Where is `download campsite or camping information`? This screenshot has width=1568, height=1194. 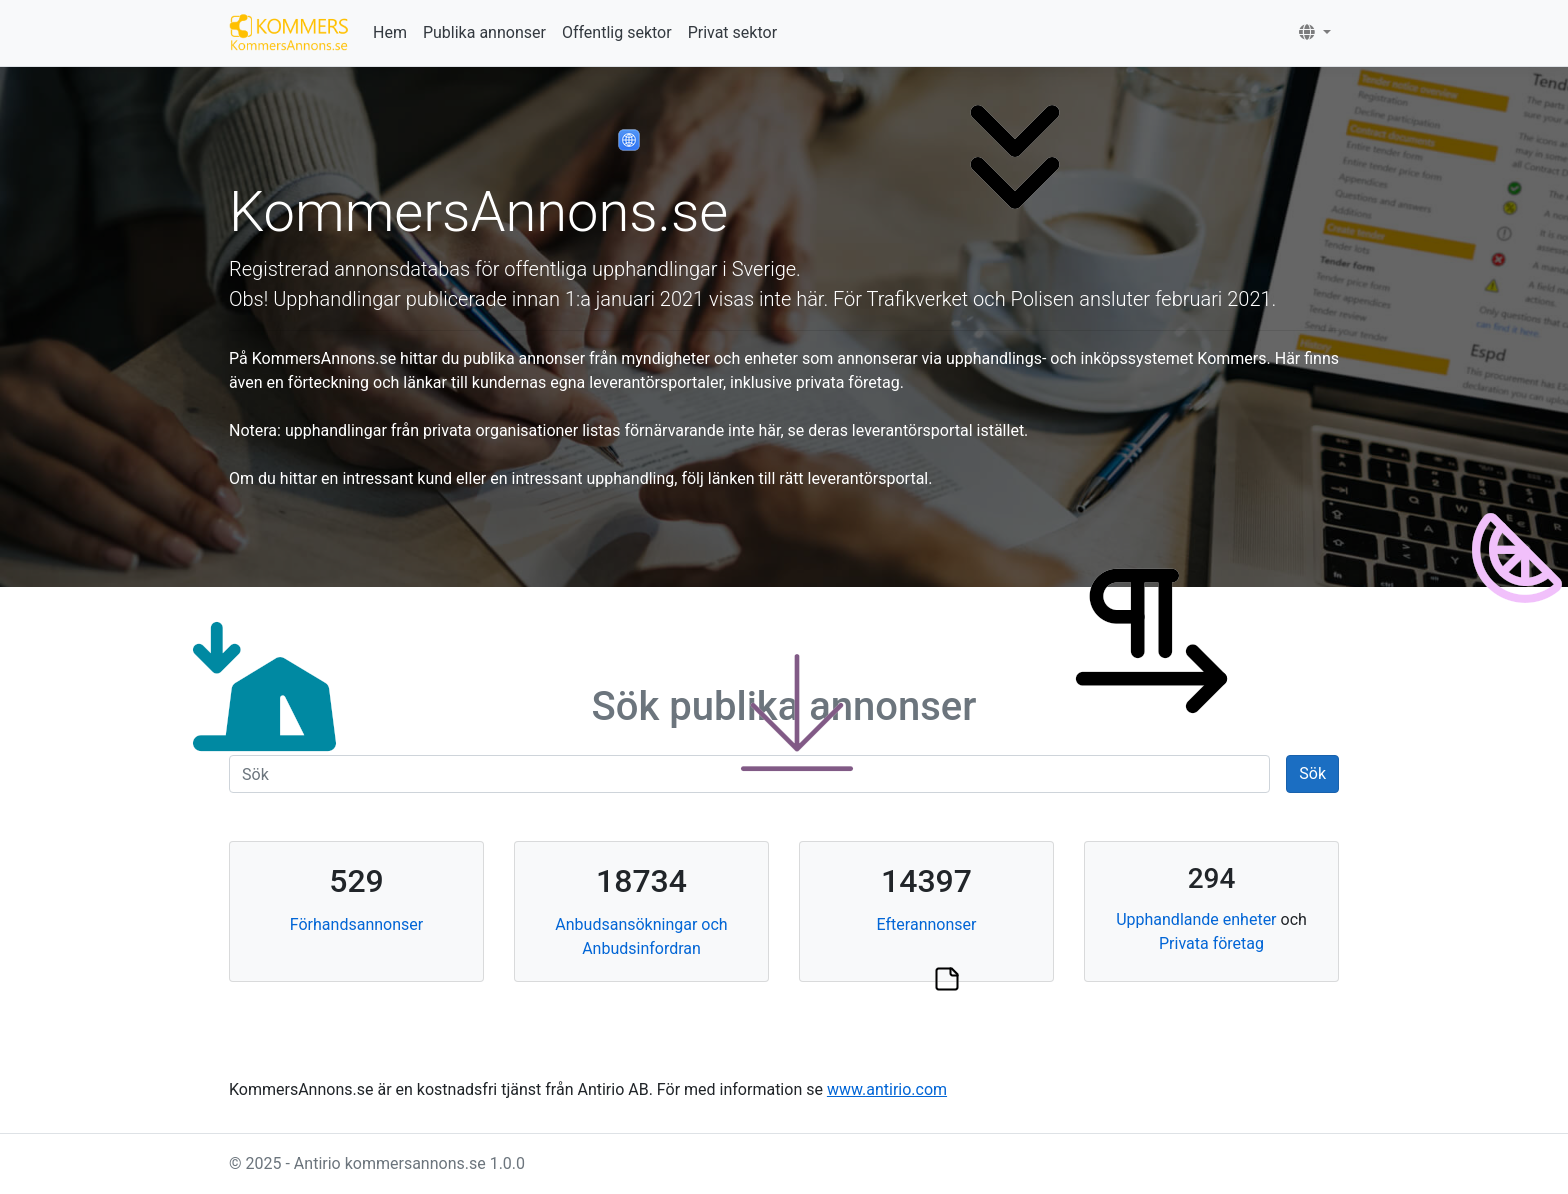 download campsite or camping information is located at coordinates (264, 687).